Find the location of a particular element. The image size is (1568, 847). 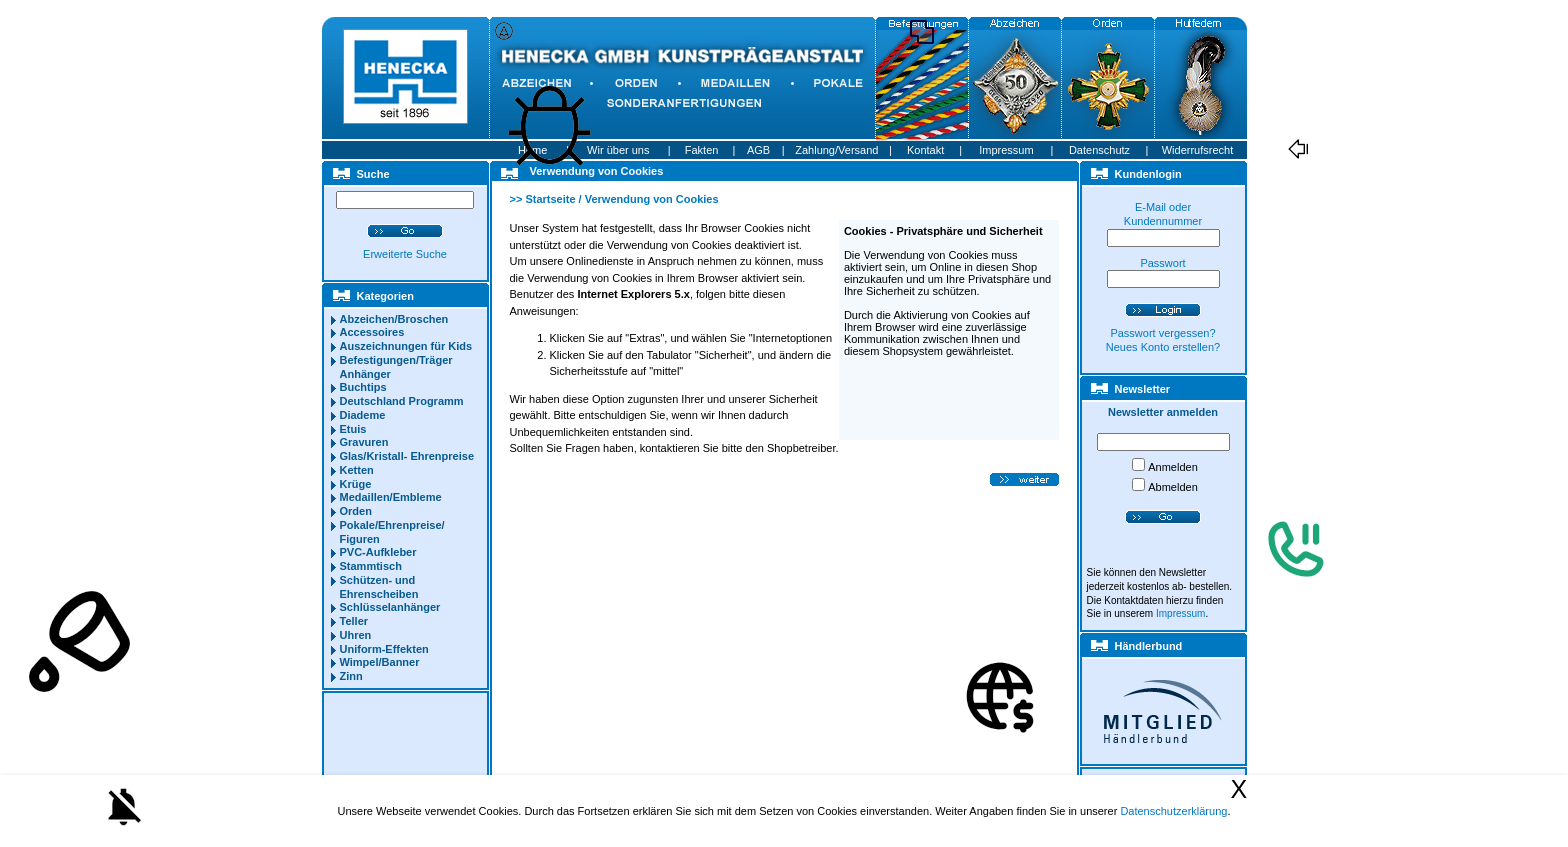

report a bug or issue is located at coordinates (550, 127).